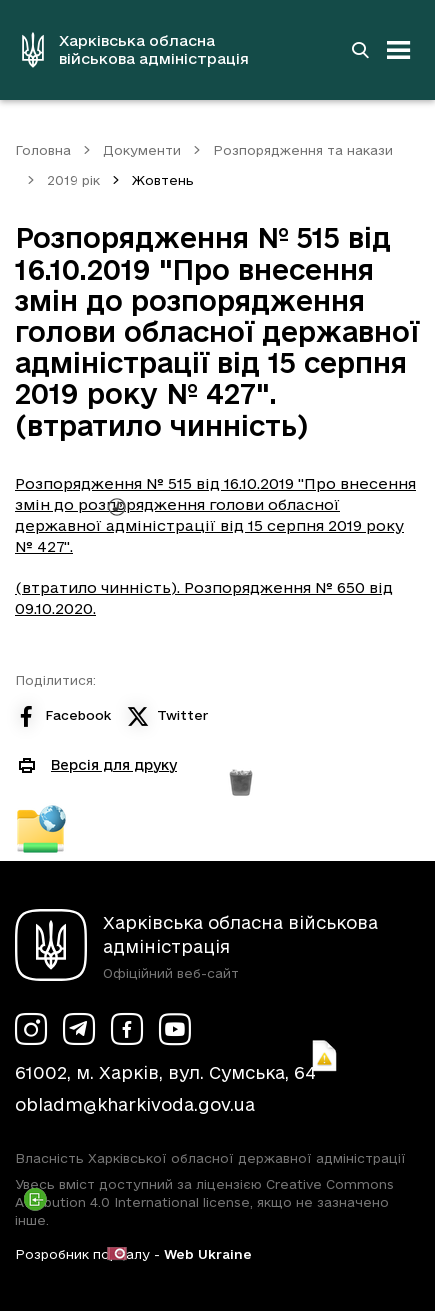 The width and height of the screenshot is (435, 1311). Describe the element at coordinates (117, 1250) in the screenshot. I see `indicates a connected iPod shuffle device` at that location.